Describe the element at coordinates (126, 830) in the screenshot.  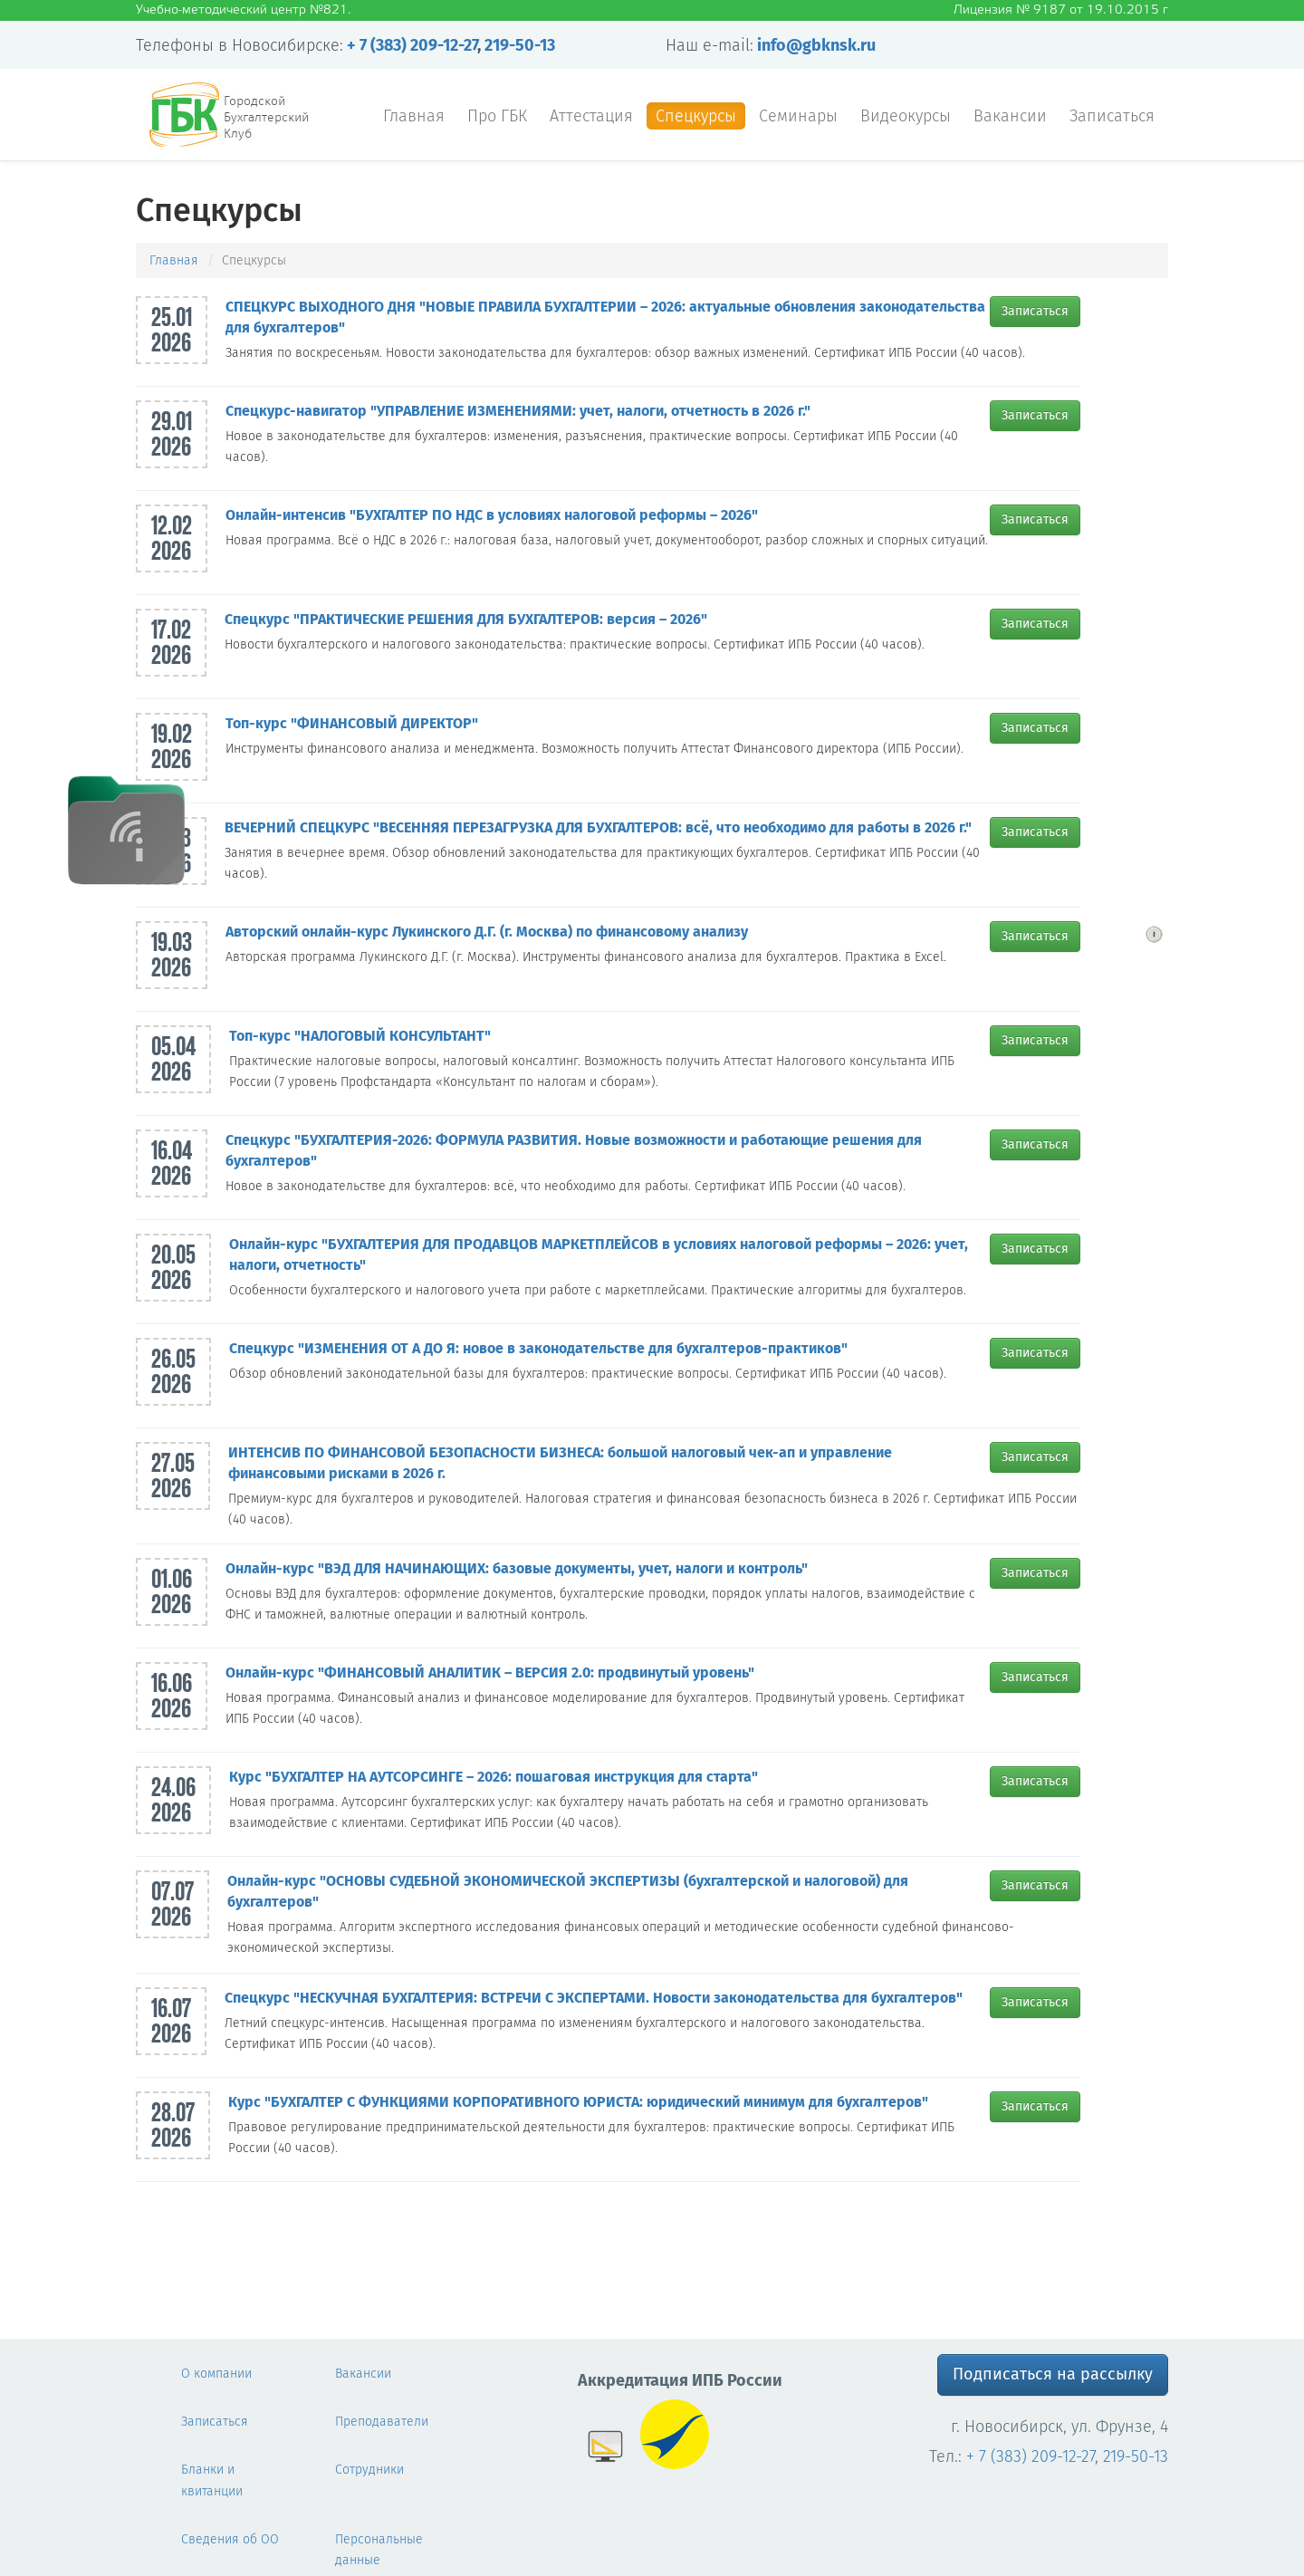
I see `open insync cloud sync folder` at that location.